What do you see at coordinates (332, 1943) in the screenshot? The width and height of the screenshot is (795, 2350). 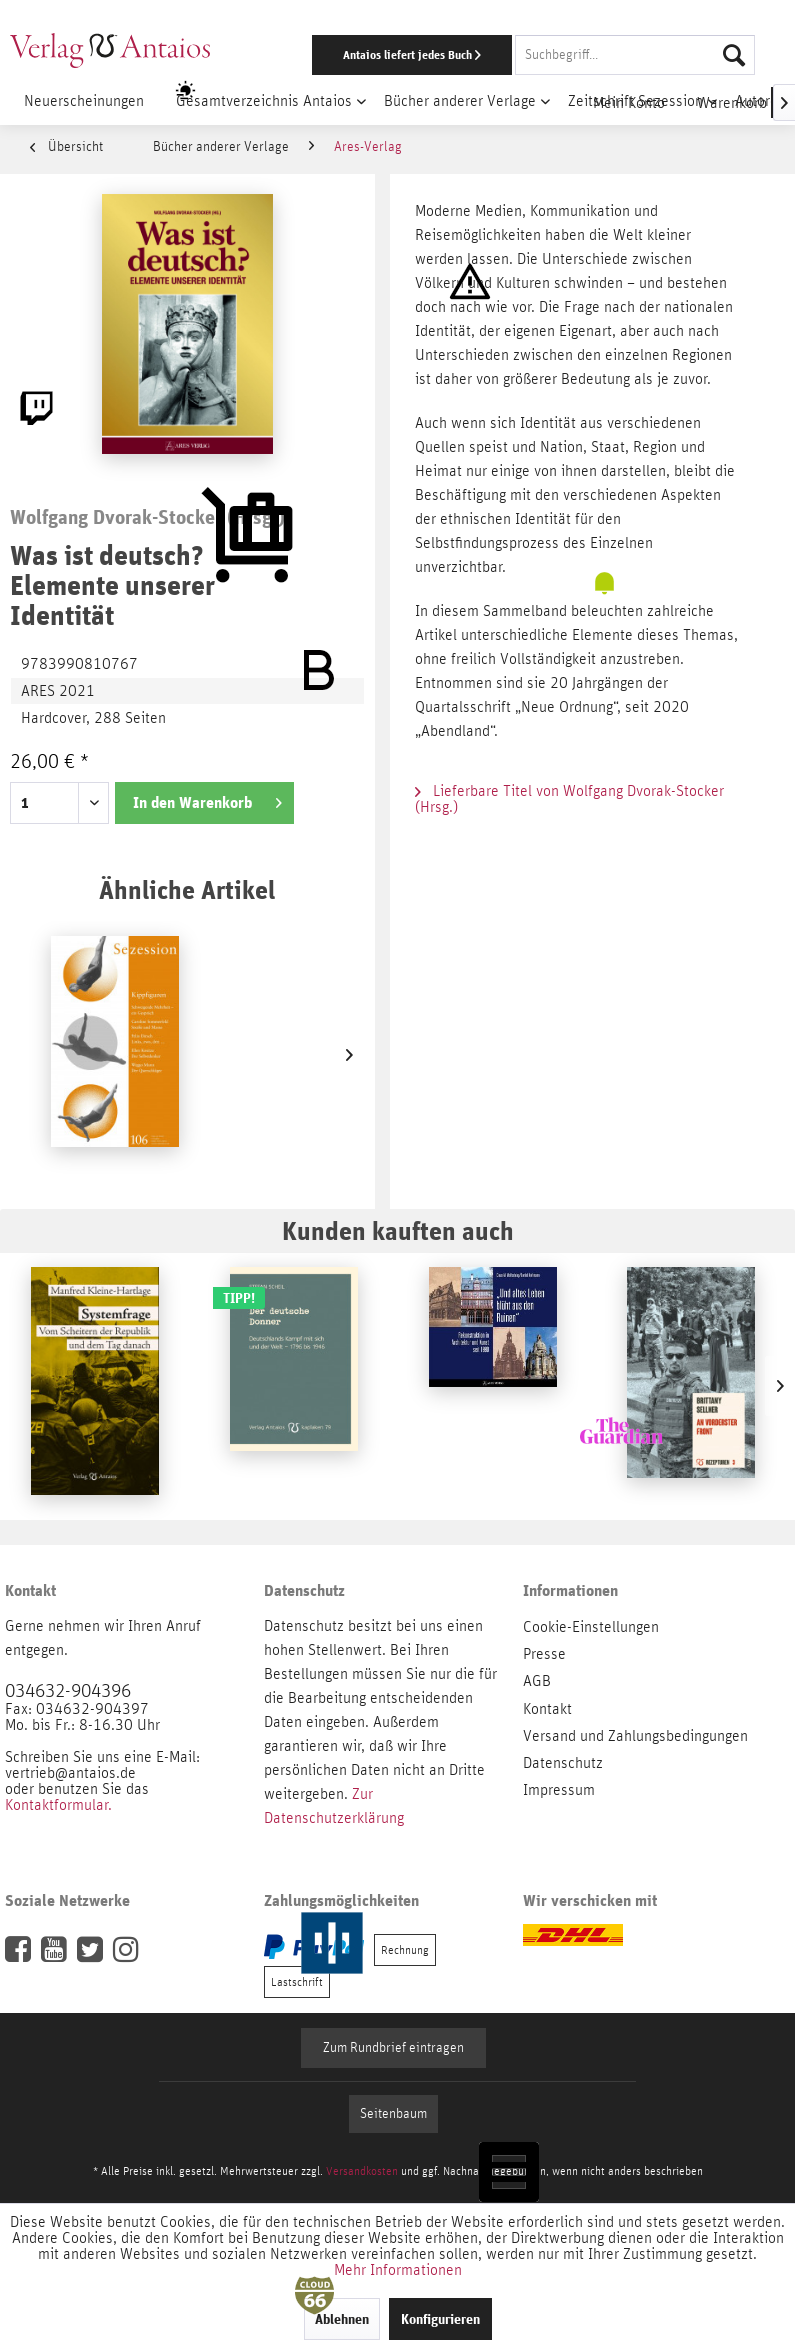 I see `activate voice recognition or speech input` at bounding box center [332, 1943].